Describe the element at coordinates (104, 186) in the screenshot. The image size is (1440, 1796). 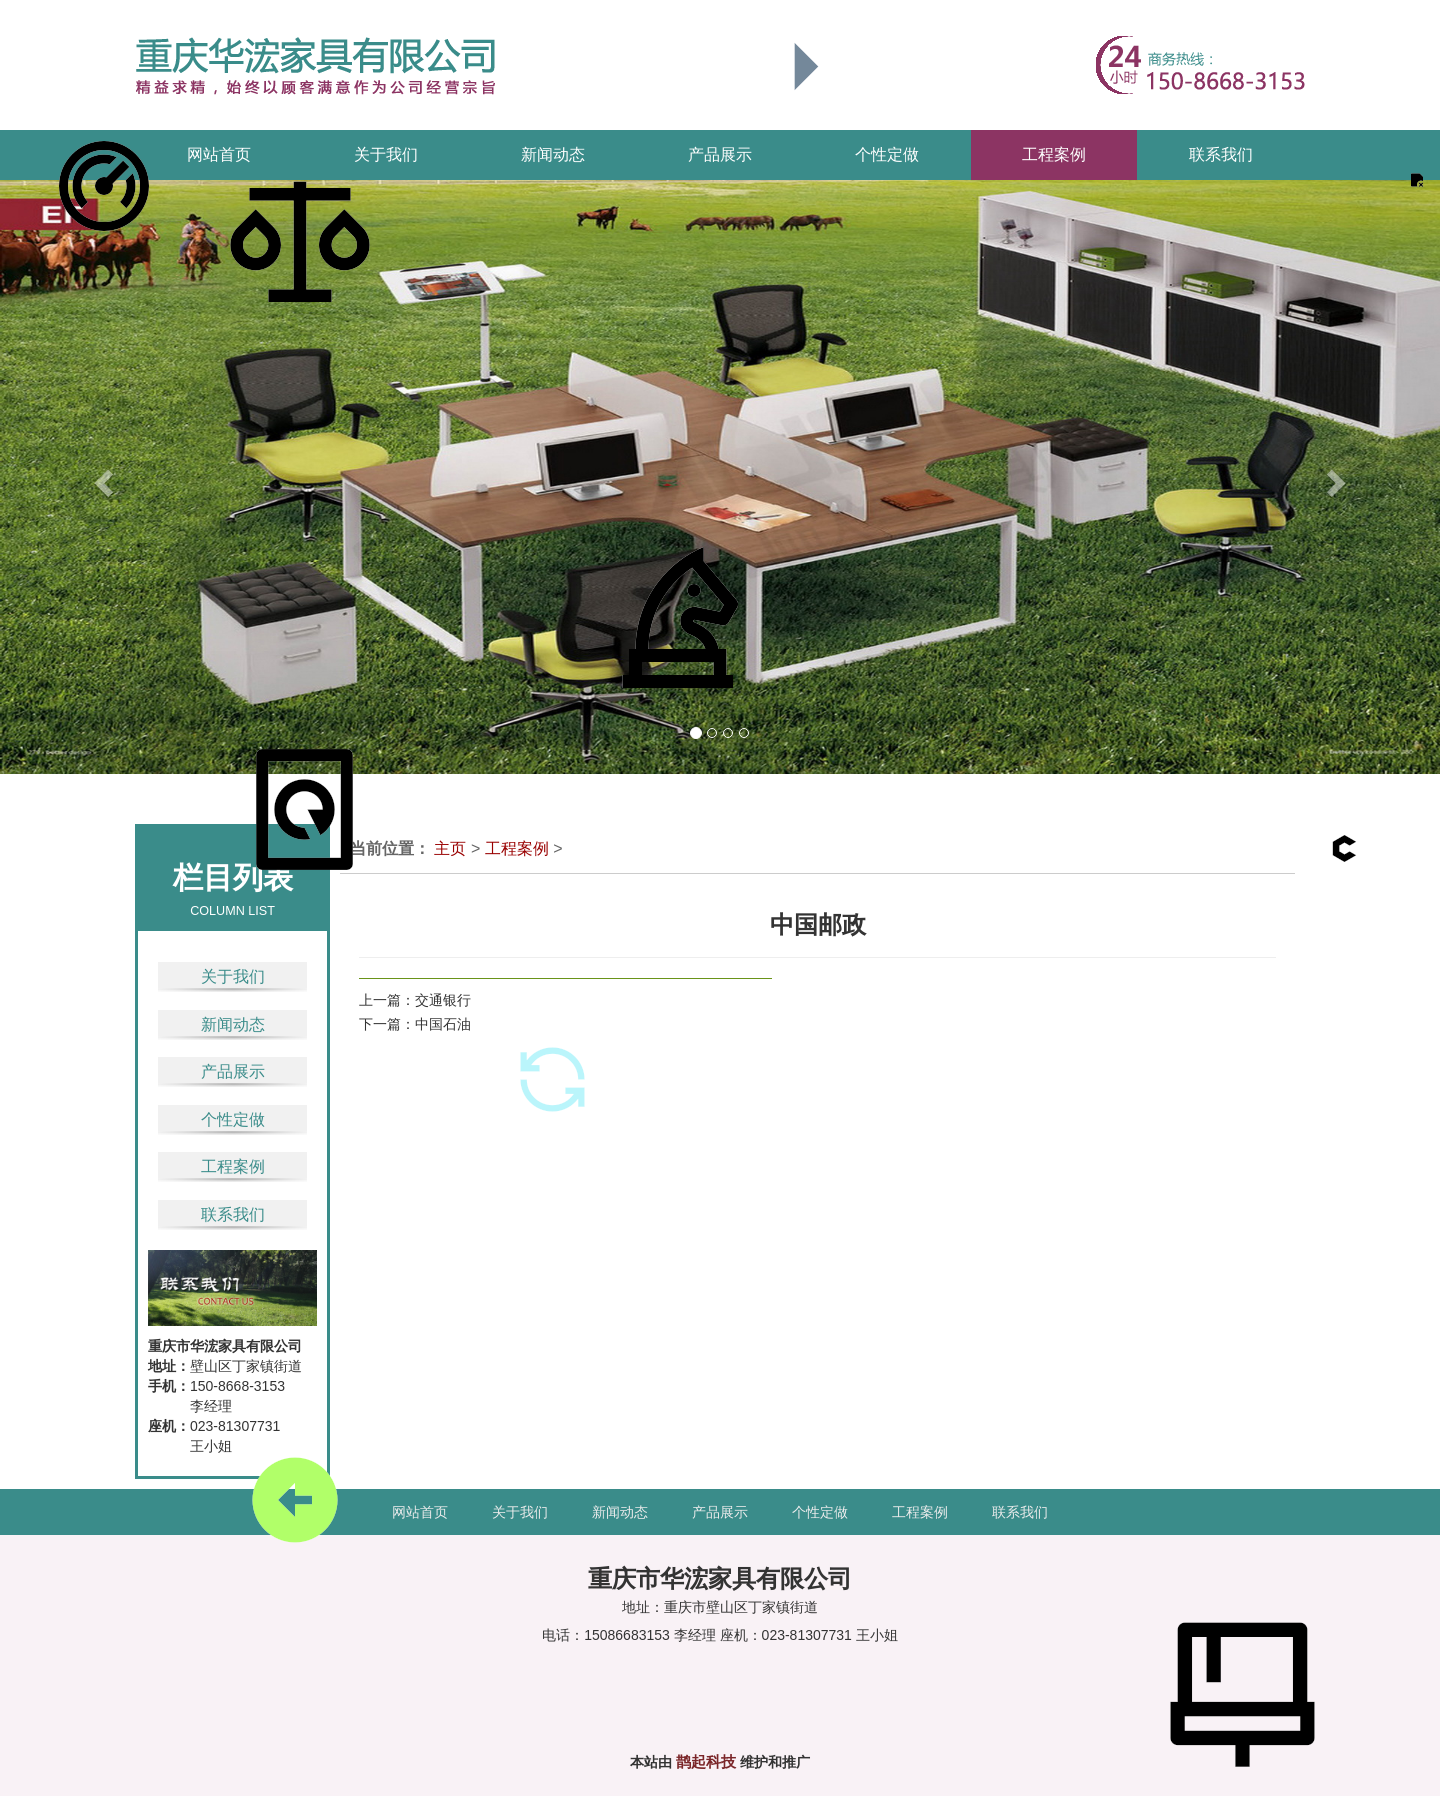
I see `access the dashboard` at that location.